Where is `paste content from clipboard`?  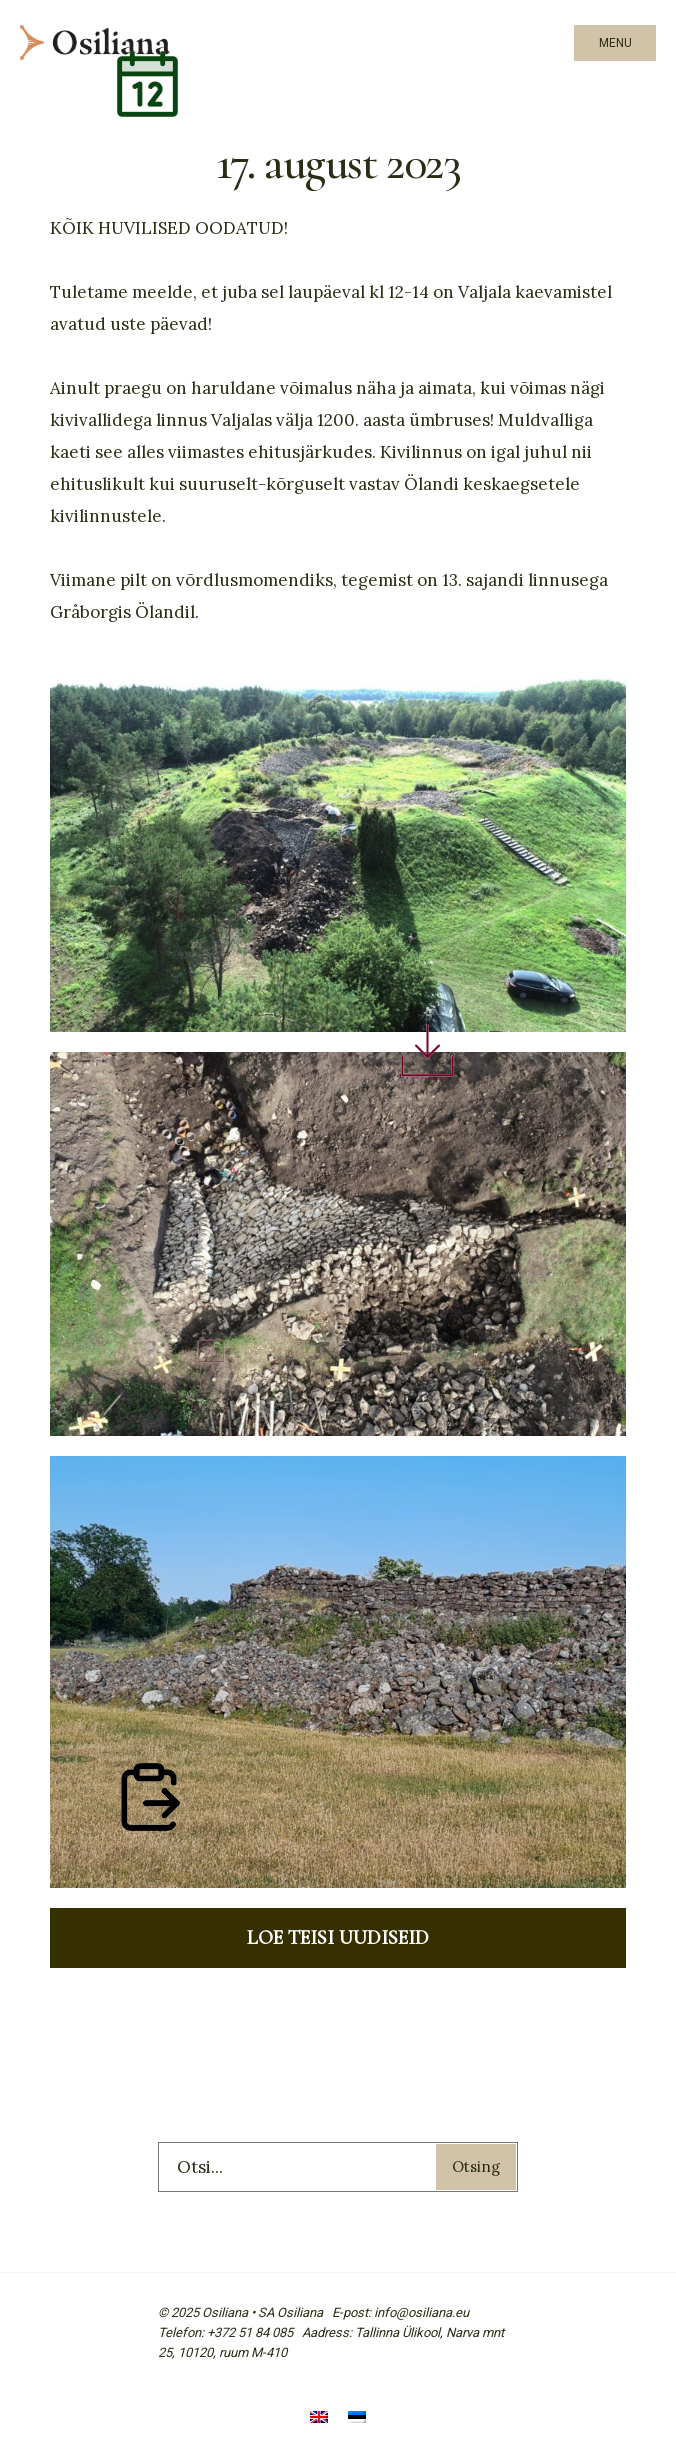
paste content from clipboard is located at coordinates (149, 1797).